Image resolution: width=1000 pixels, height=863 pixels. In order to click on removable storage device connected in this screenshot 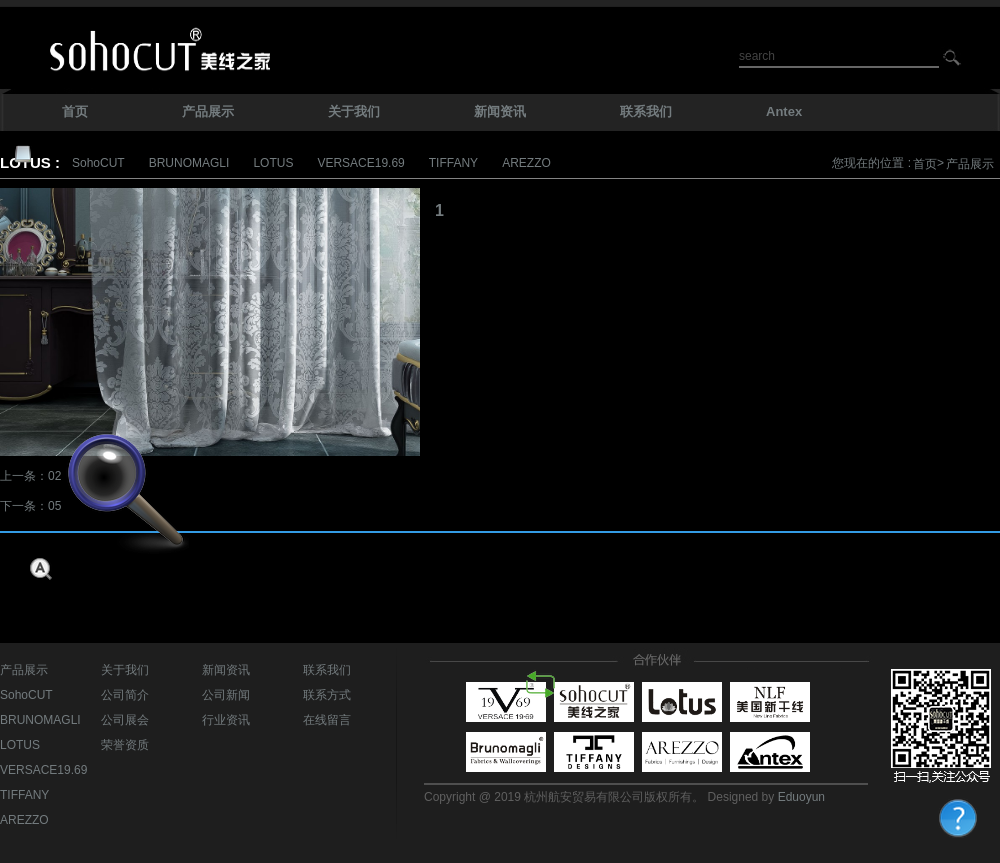, I will do `click(23, 154)`.